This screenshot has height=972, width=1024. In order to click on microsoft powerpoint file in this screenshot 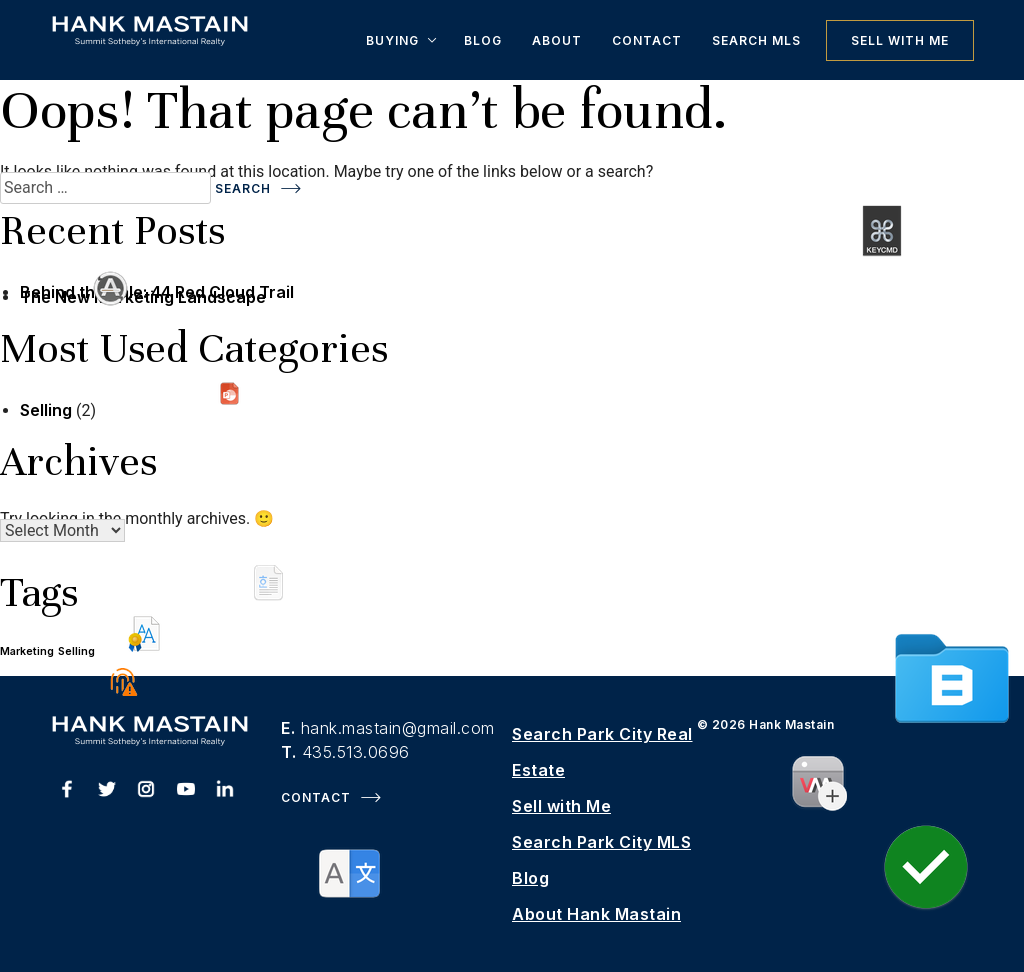, I will do `click(229, 393)`.